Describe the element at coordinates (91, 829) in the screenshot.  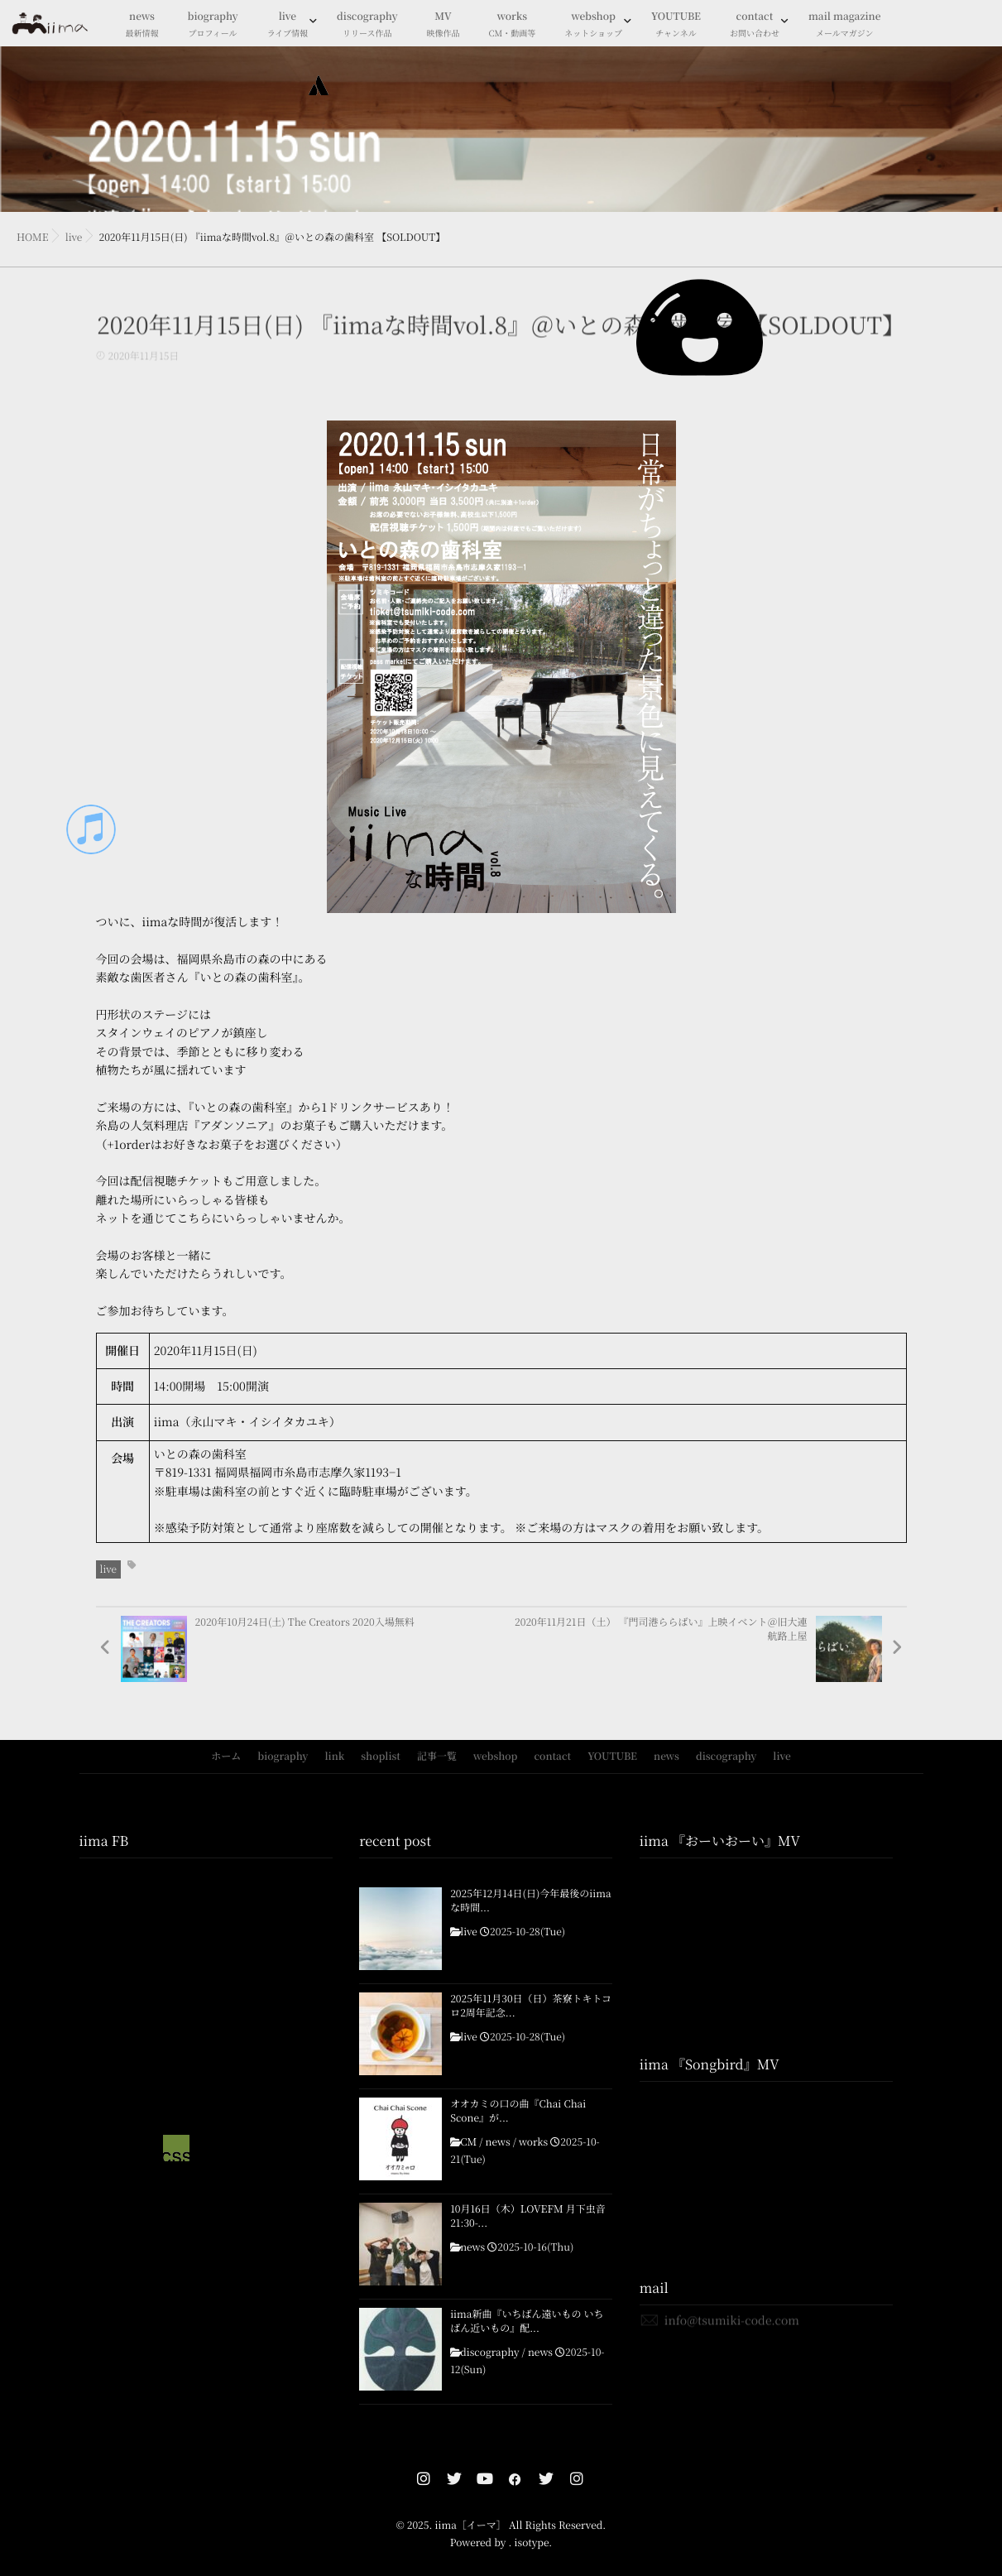
I see `open itunes application` at that location.